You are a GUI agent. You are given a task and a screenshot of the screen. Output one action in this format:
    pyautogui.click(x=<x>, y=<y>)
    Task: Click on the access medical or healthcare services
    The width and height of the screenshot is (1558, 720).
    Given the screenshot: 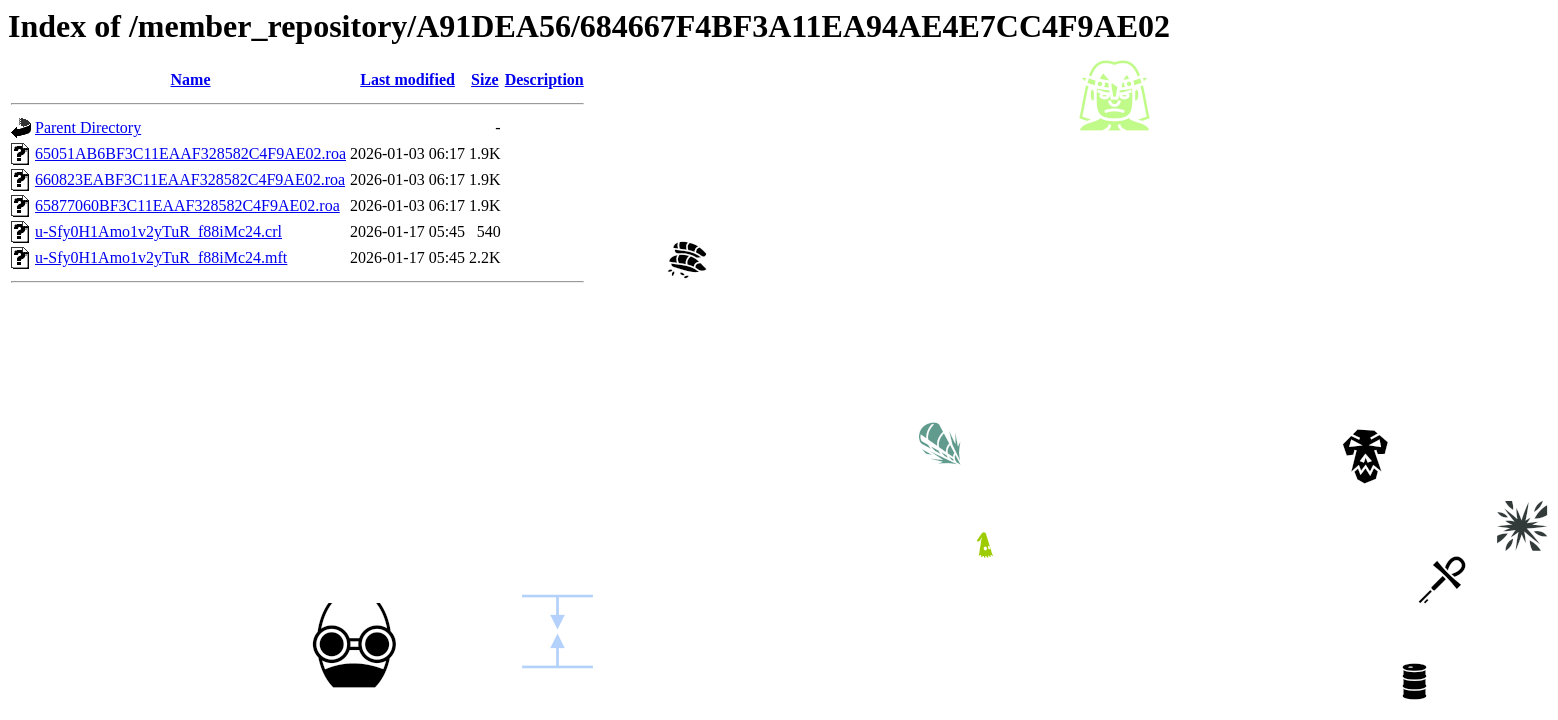 What is the action you would take?
    pyautogui.click(x=354, y=645)
    